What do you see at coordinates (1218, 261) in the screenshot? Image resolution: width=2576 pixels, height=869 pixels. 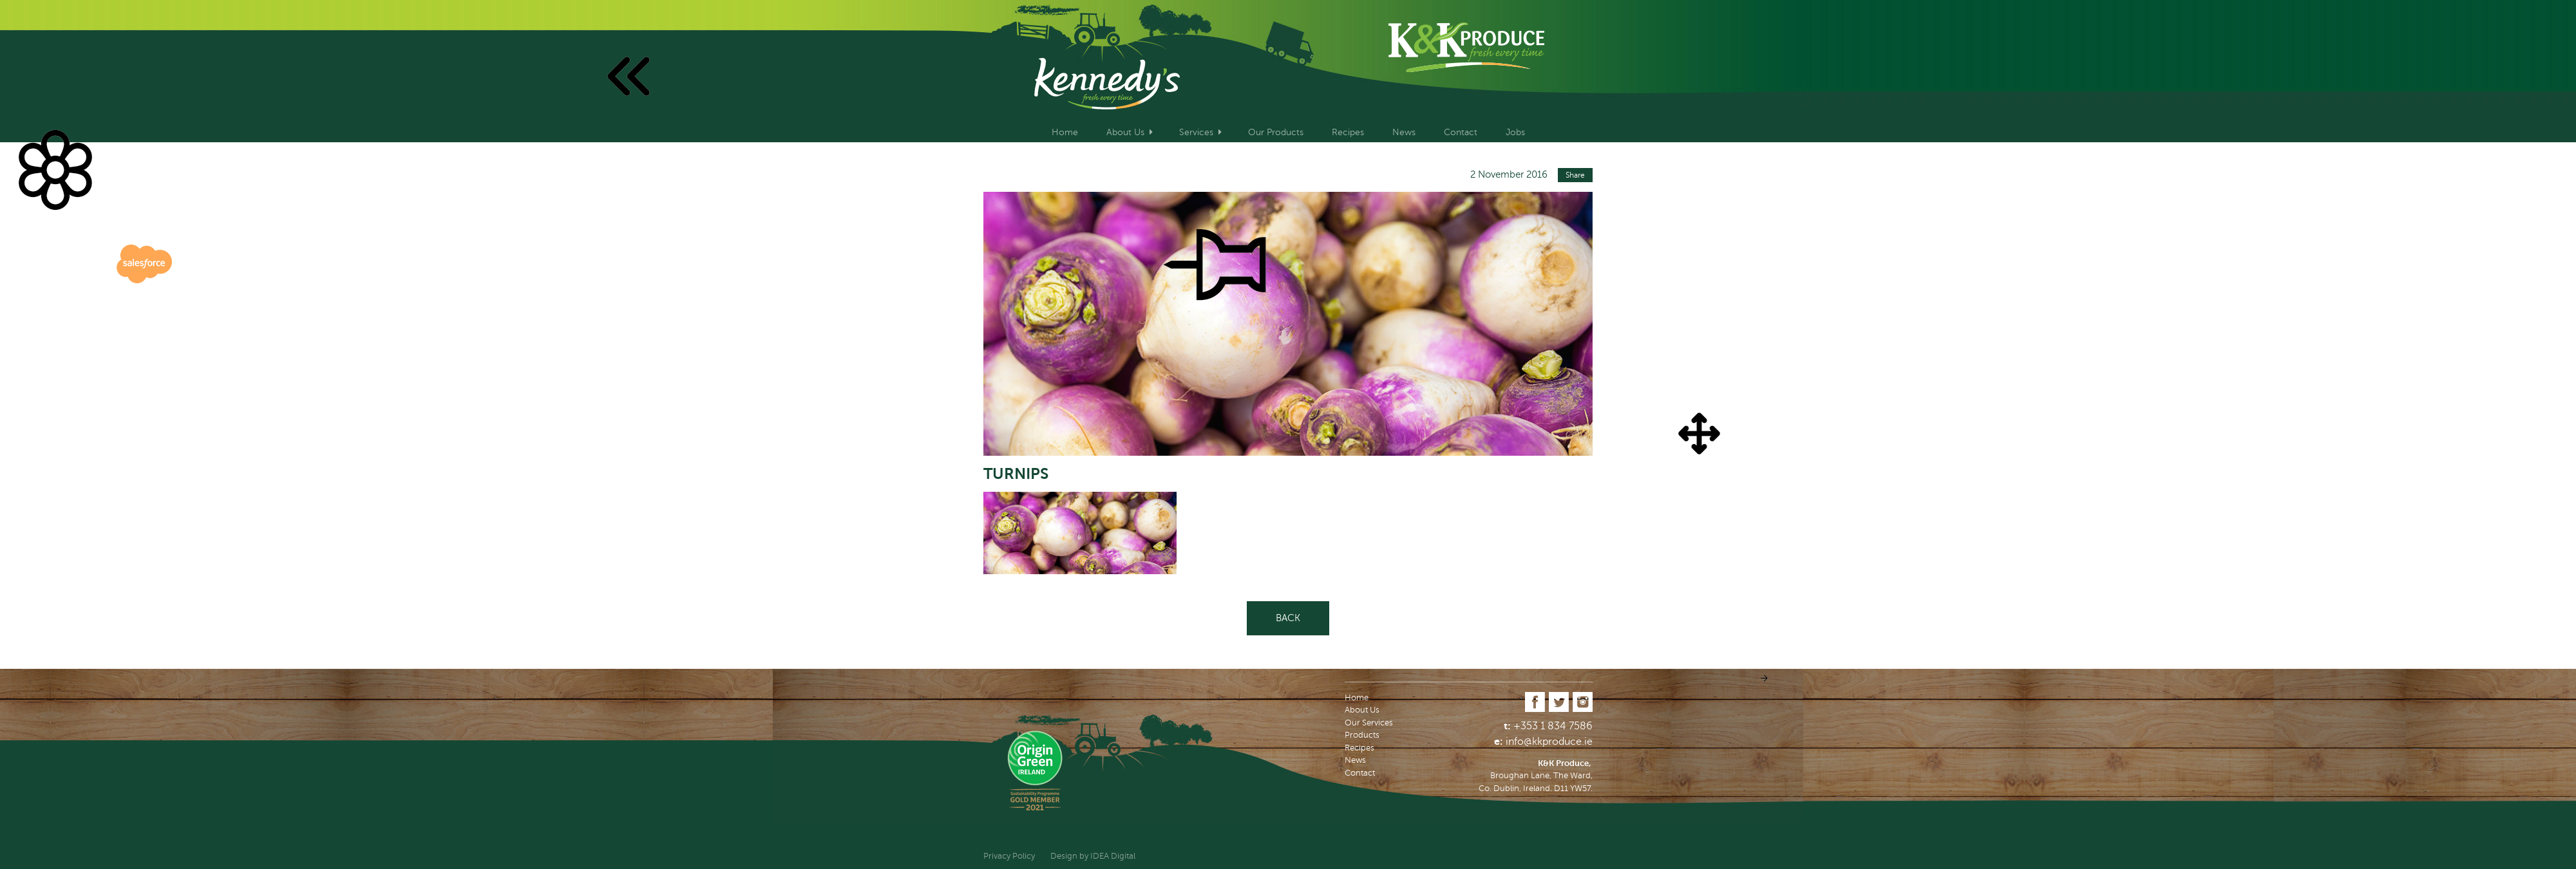 I see `pin an item to keep it visible` at bounding box center [1218, 261].